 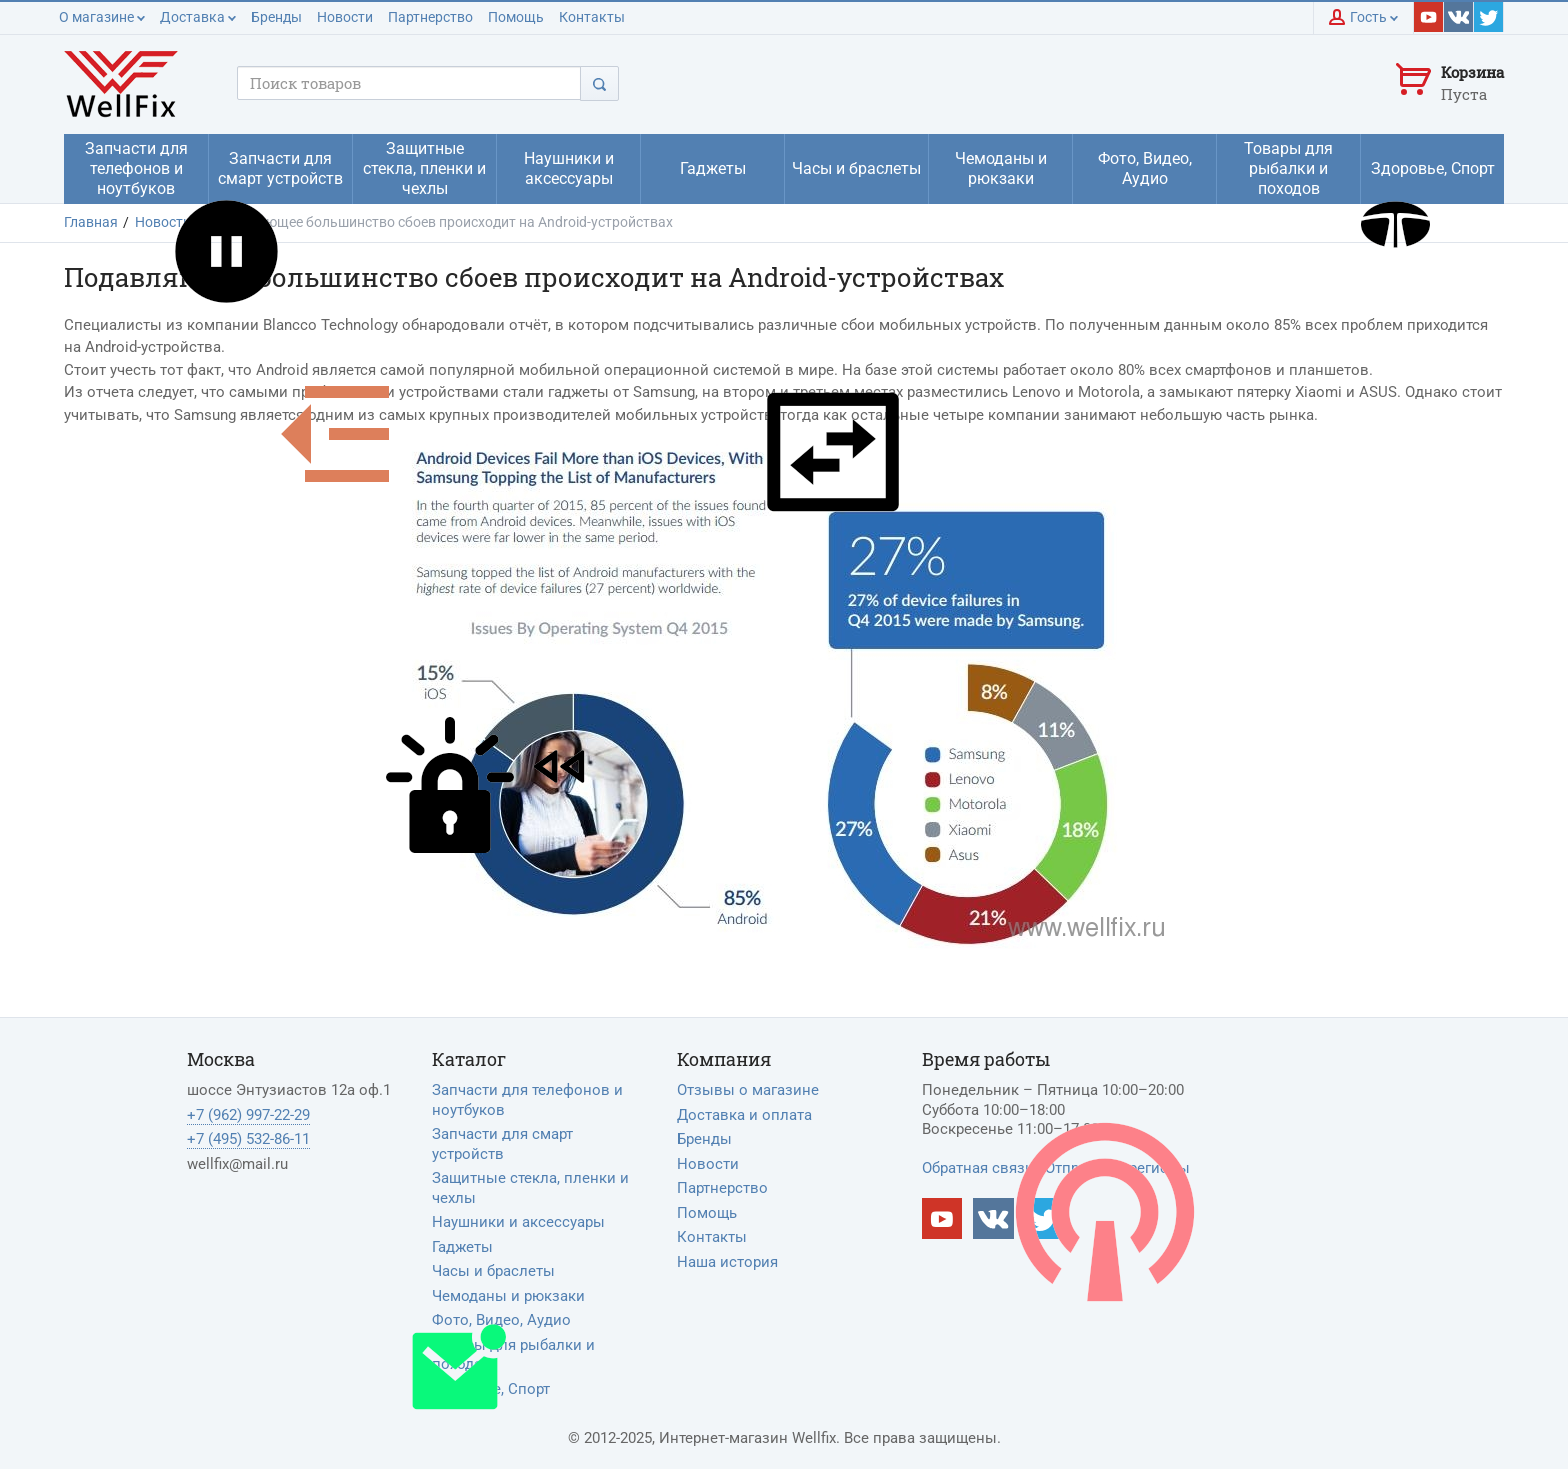 What do you see at coordinates (1395, 224) in the screenshot?
I see `tata group company logo` at bounding box center [1395, 224].